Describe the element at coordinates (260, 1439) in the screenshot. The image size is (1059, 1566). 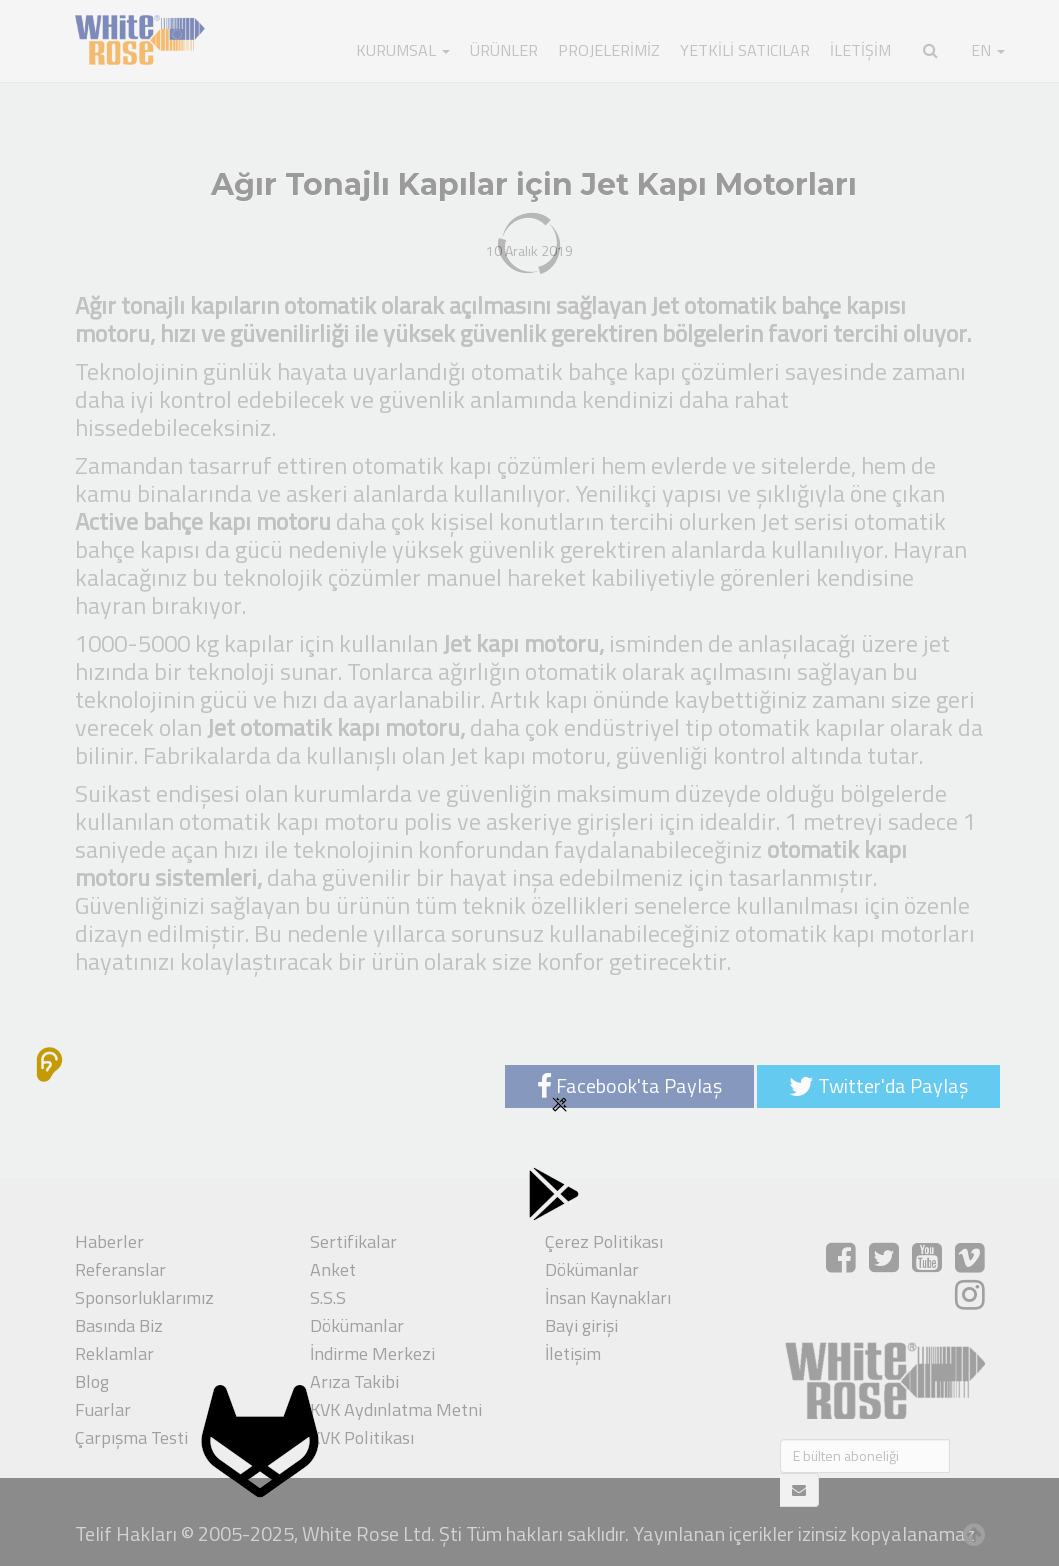
I see `open GitLab repository` at that location.